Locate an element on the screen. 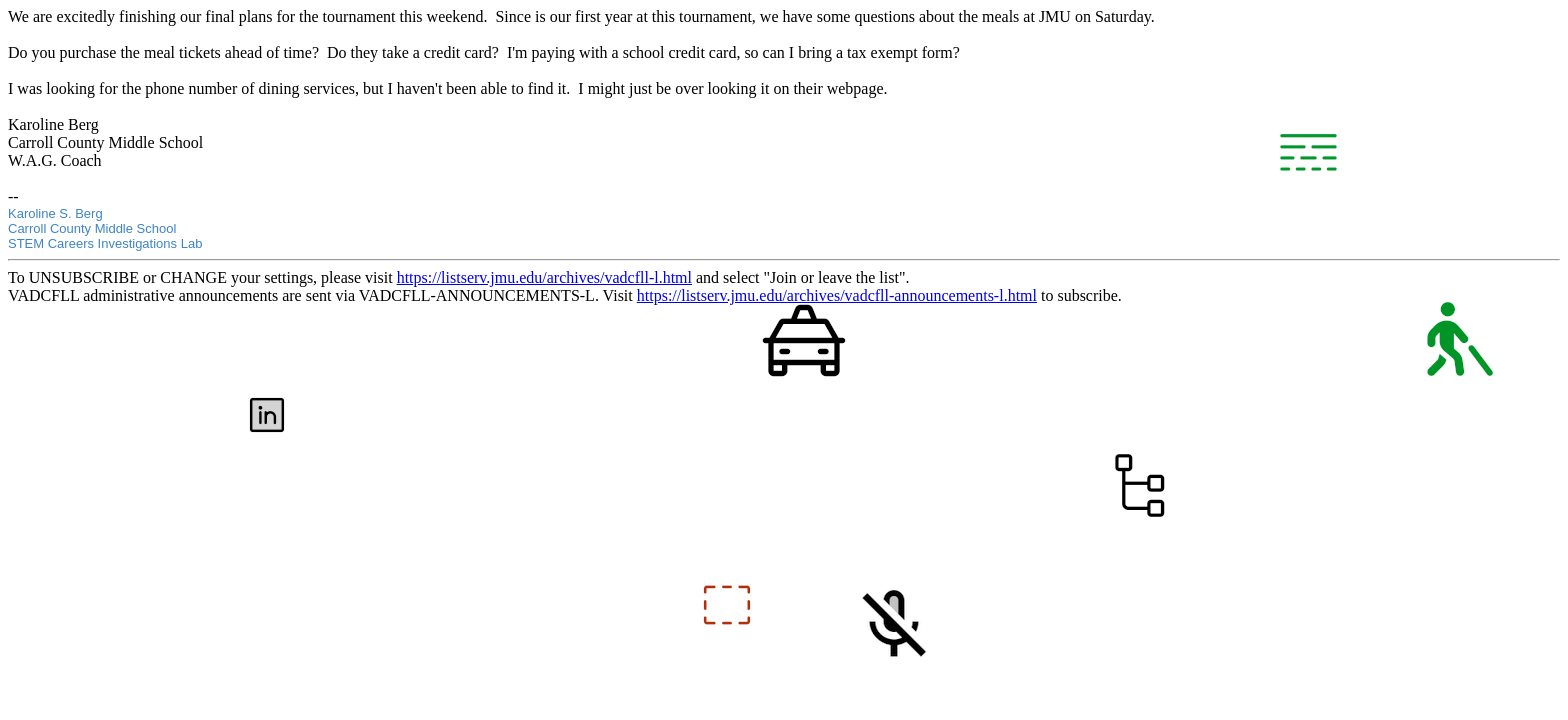  mute your microphone is located at coordinates (894, 625).